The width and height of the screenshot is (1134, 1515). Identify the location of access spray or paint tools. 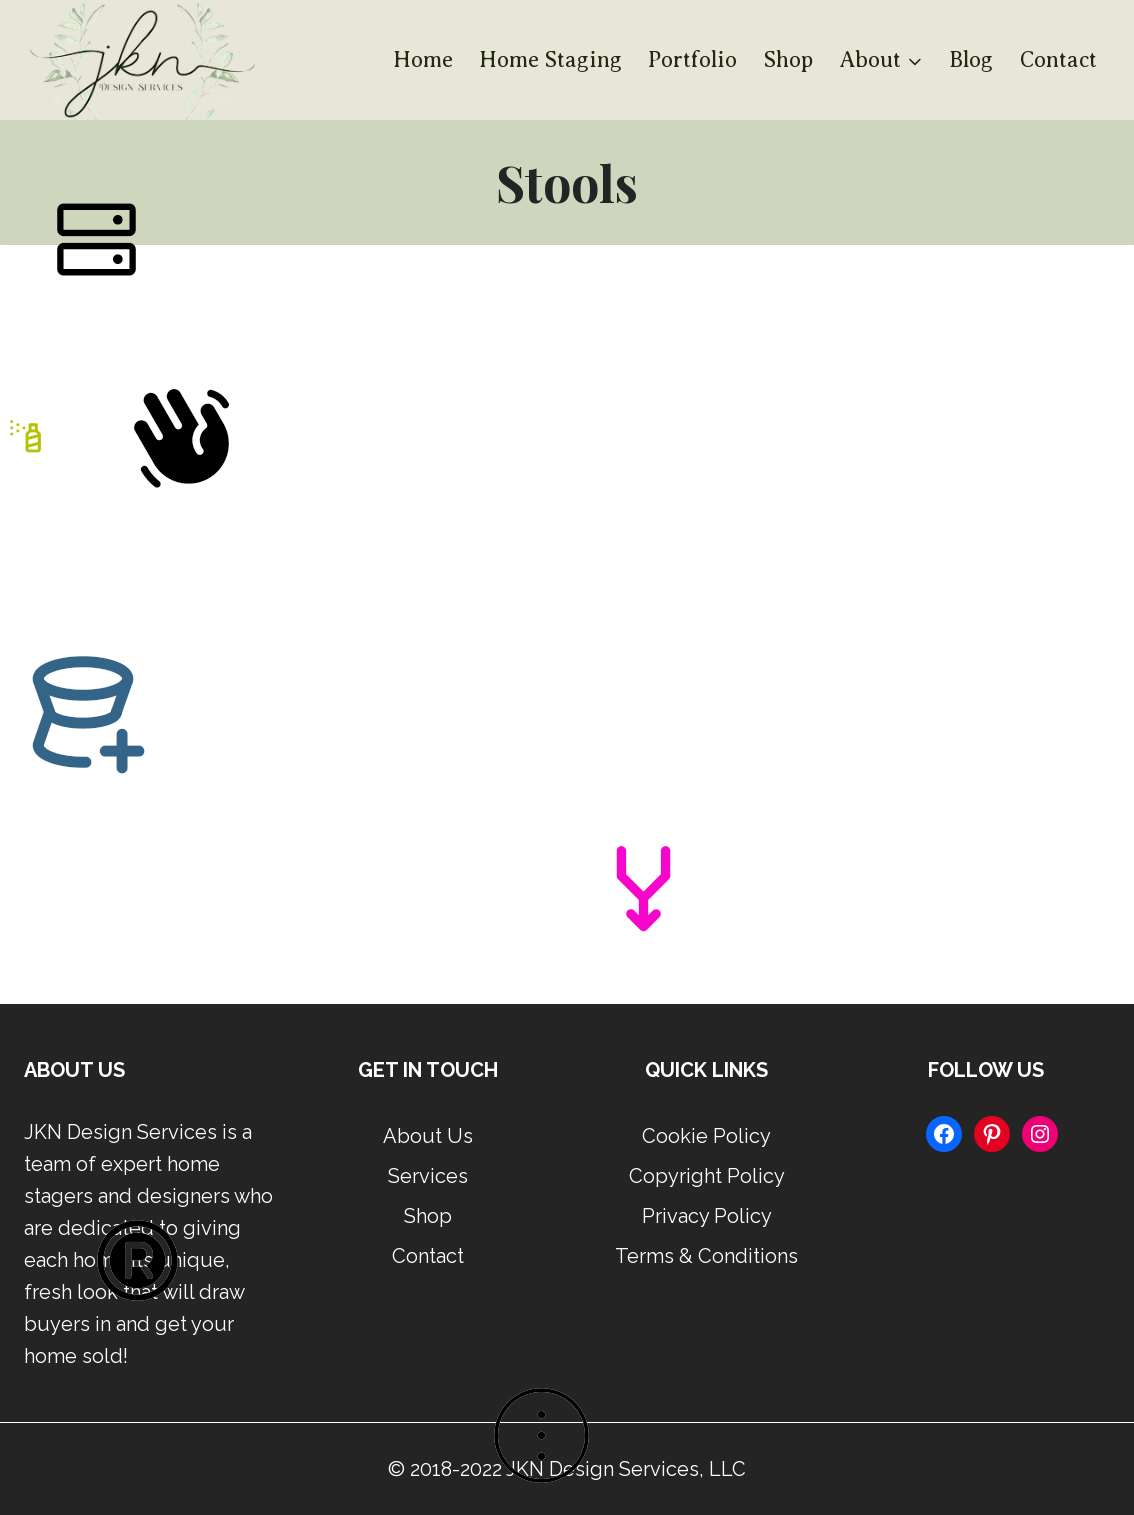
(25, 435).